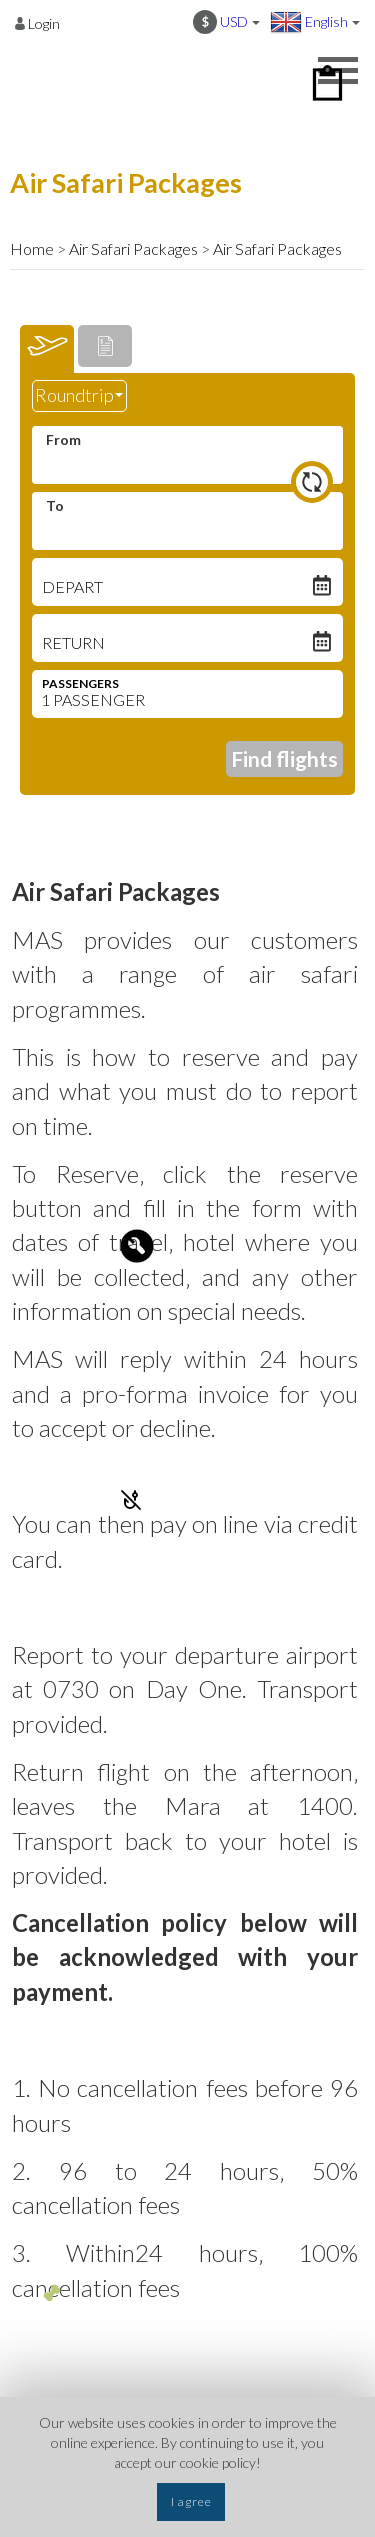 Image resolution: width=375 pixels, height=2537 pixels. Describe the element at coordinates (137, 1246) in the screenshot. I see `access settings or configuration options` at that location.